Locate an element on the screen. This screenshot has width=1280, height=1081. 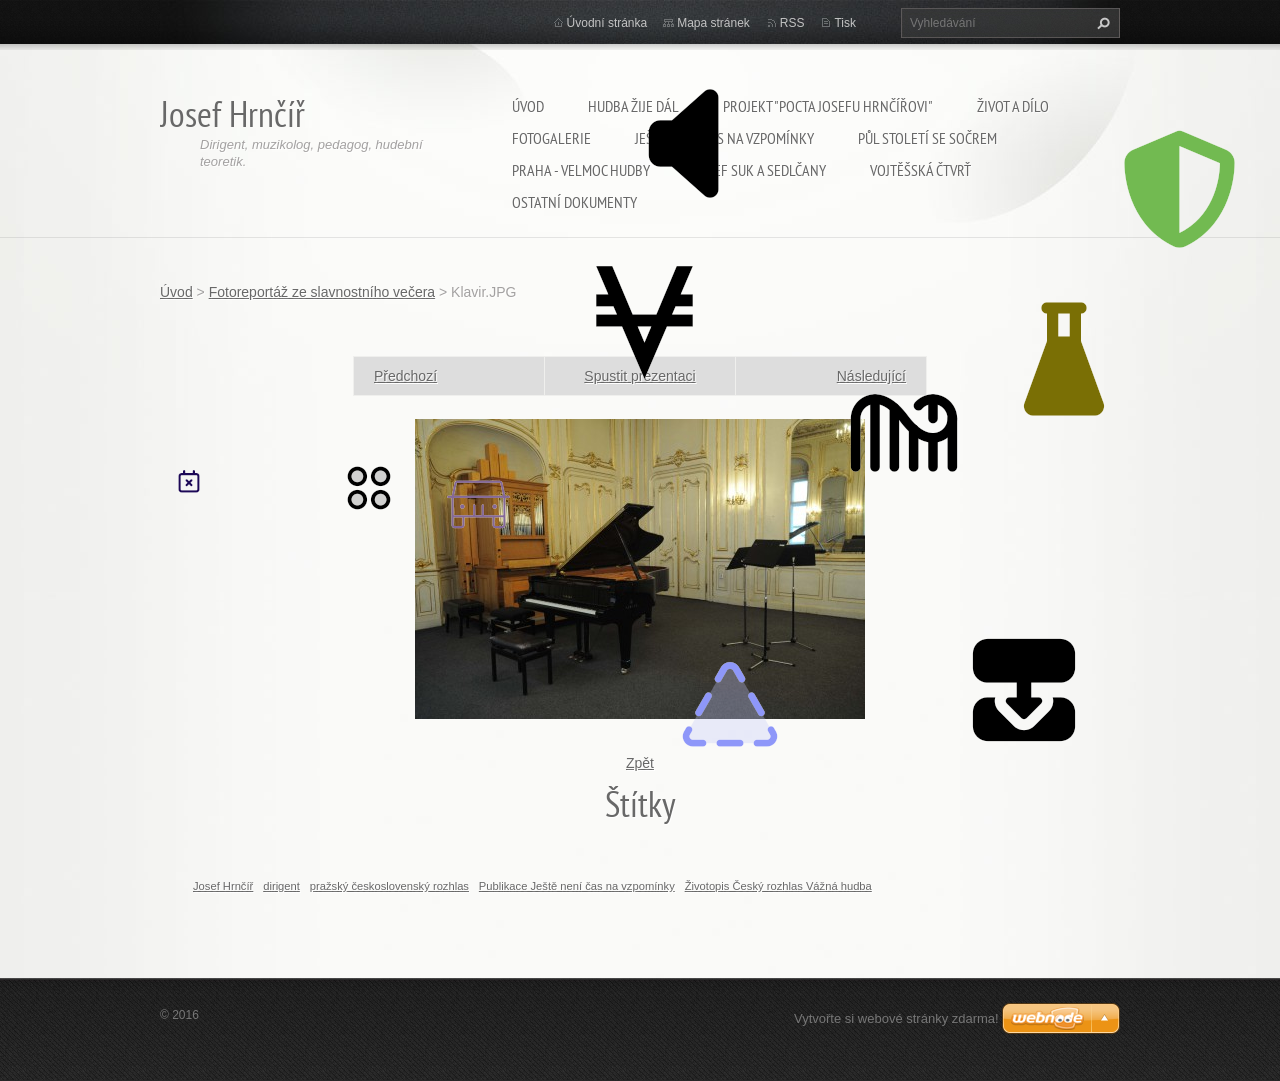
viacoin cryptocurrency logo is located at coordinates (644, 322).